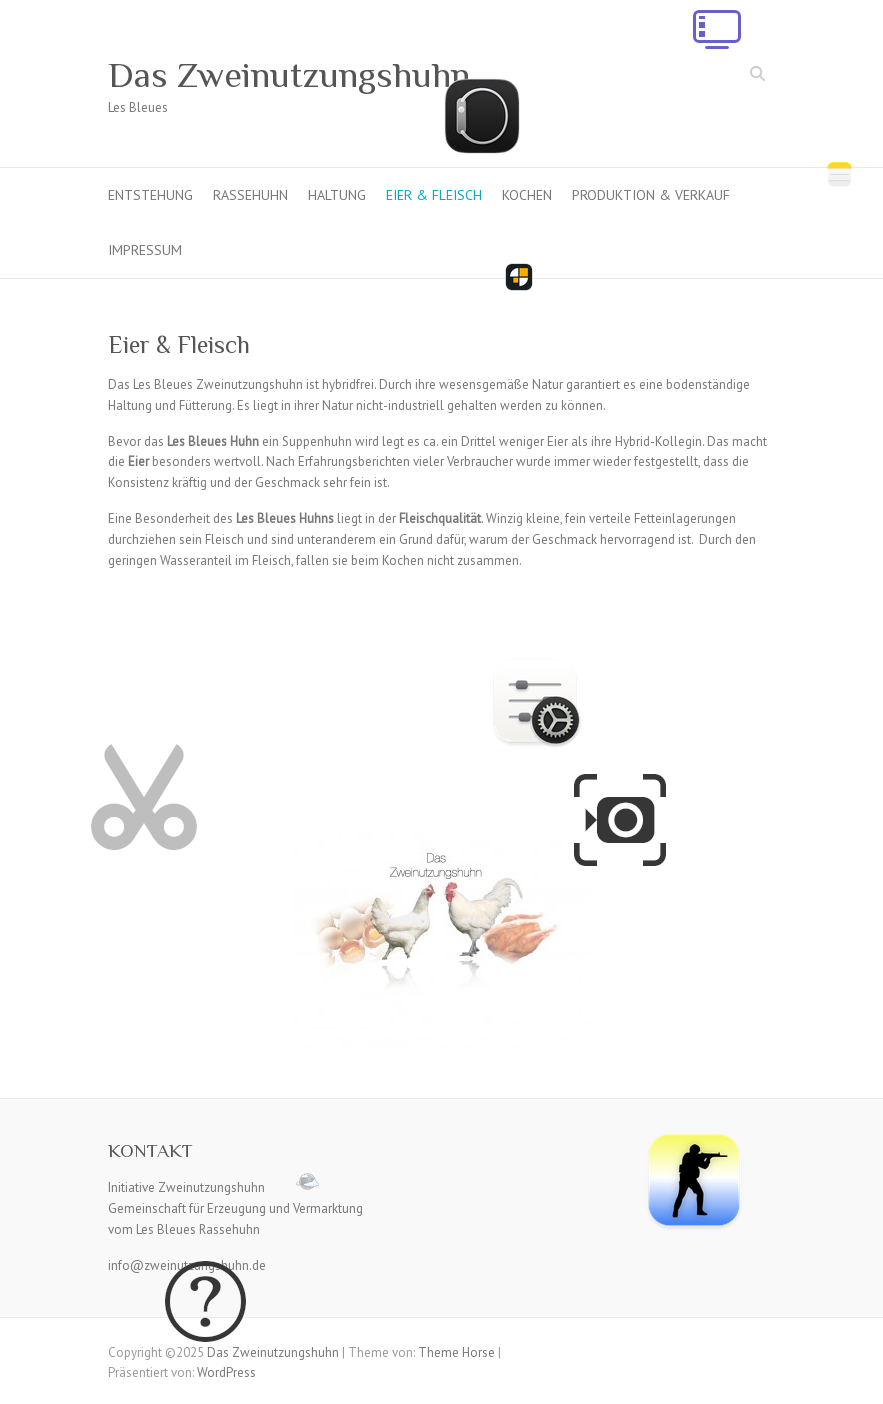  Describe the element at coordinates (307, 1181) in the screenshot. I see `indicates partly cloudy conditions at night` at that location.